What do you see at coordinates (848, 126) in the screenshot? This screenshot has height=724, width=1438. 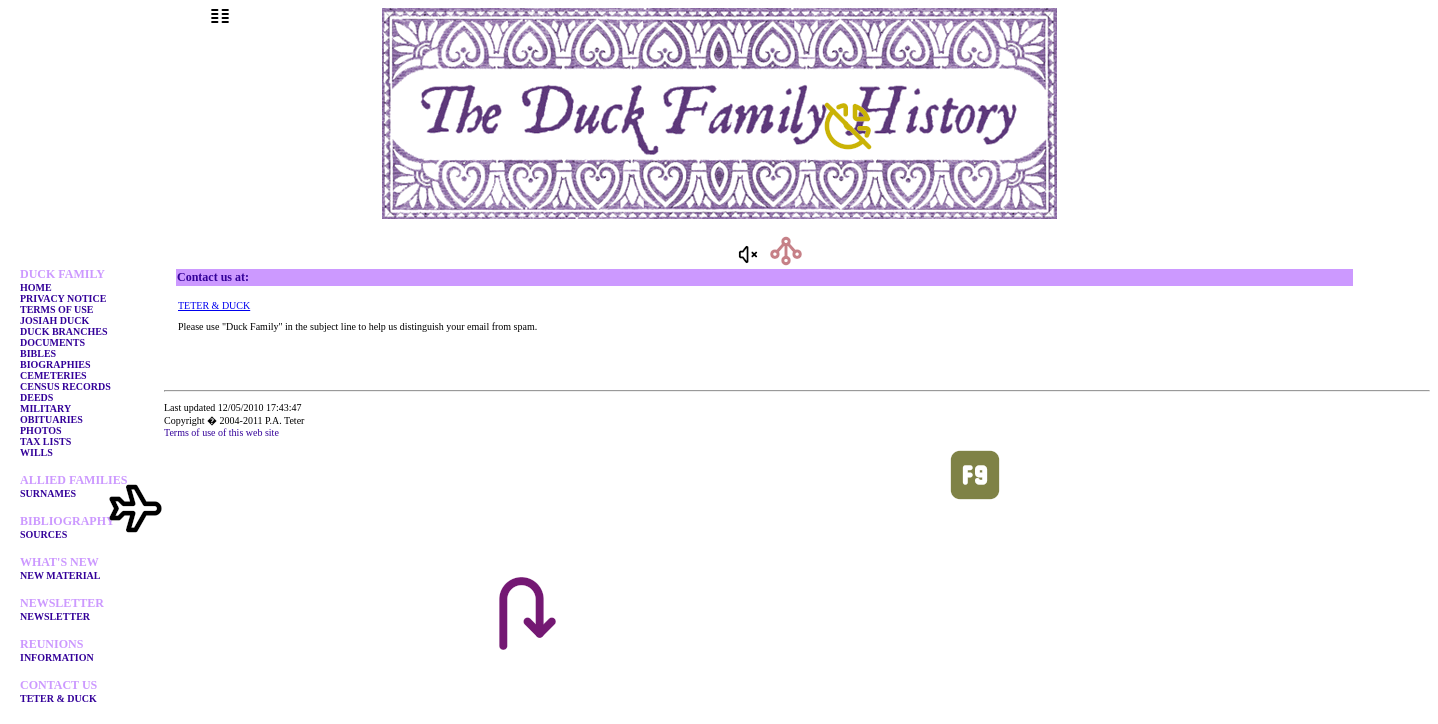 I see `disable pie chart visualization` at bounding box center [848, 126].